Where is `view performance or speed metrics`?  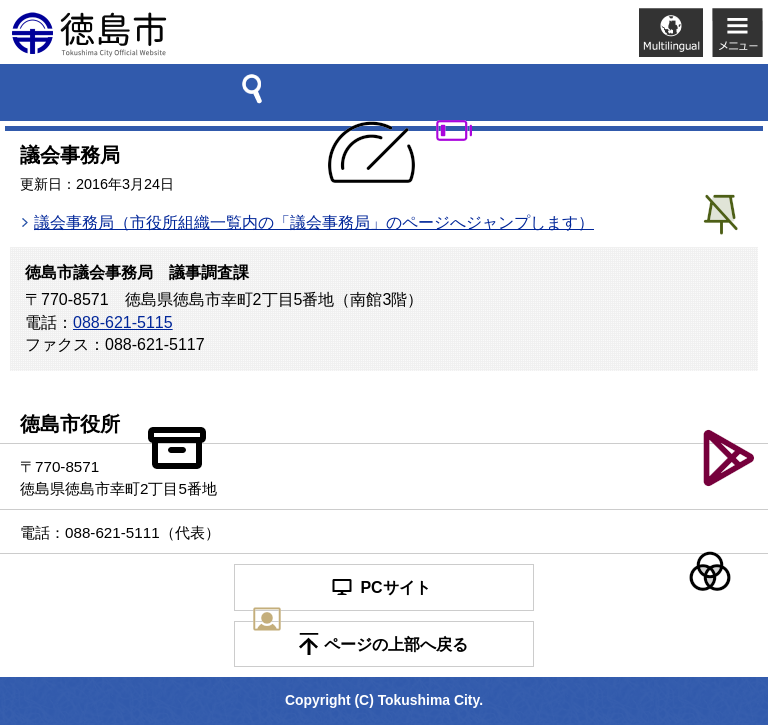 view performance or speed metrics is located at coordinates (371, 155).